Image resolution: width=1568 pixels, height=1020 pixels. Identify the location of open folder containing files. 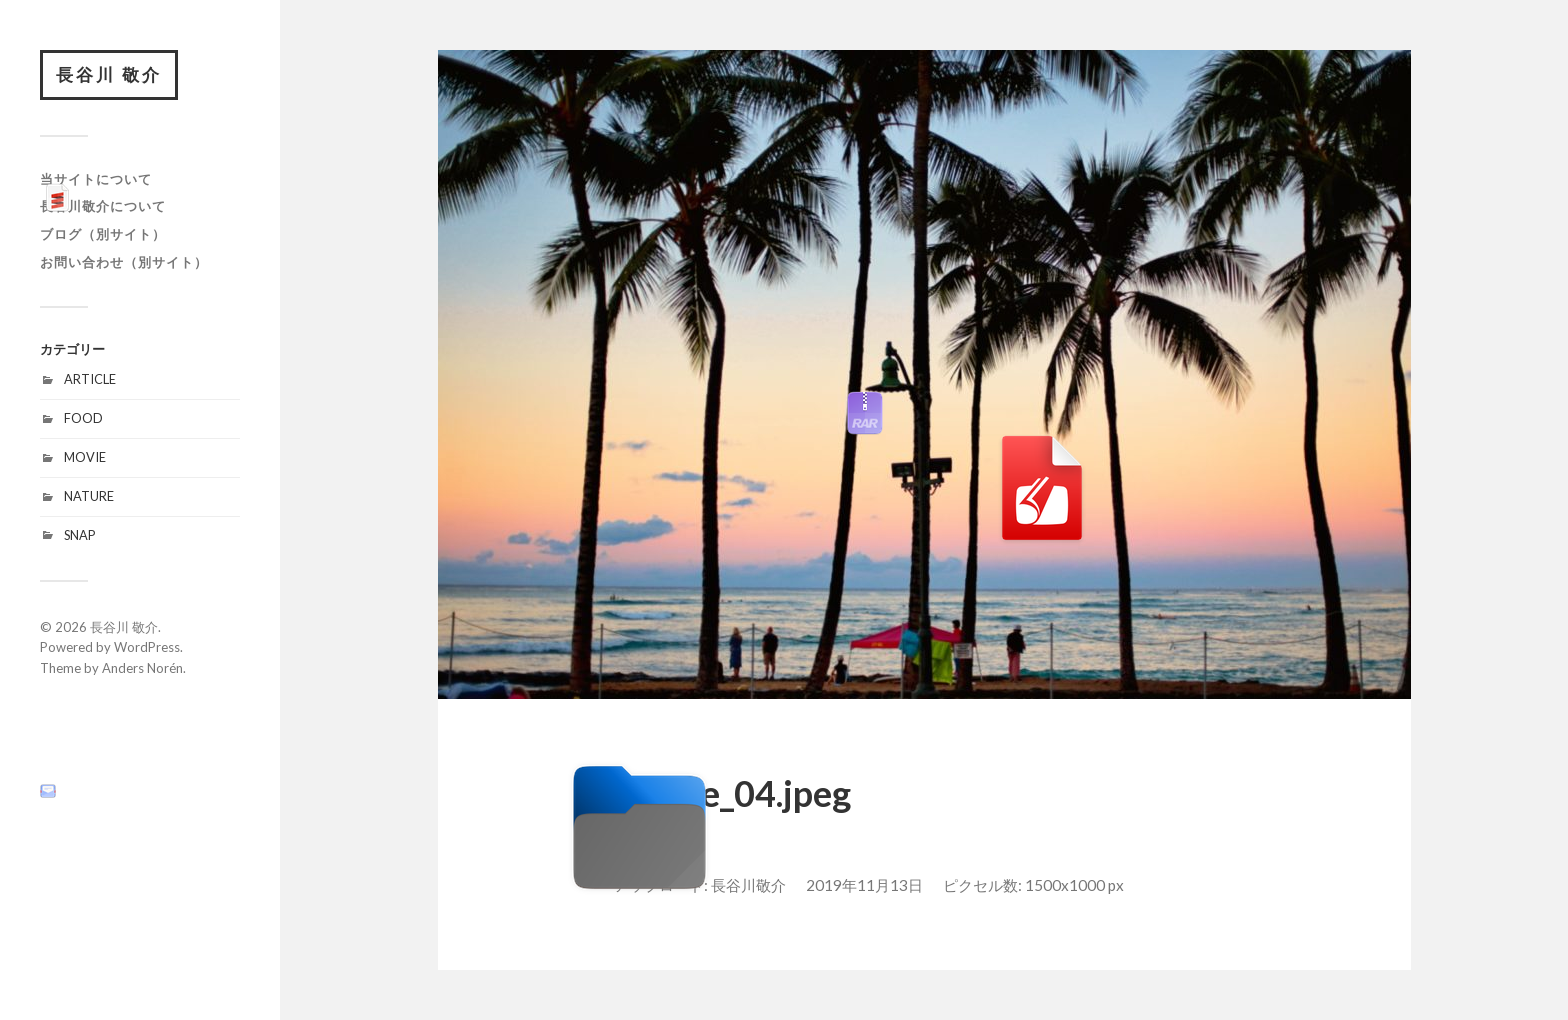
(639, 827).